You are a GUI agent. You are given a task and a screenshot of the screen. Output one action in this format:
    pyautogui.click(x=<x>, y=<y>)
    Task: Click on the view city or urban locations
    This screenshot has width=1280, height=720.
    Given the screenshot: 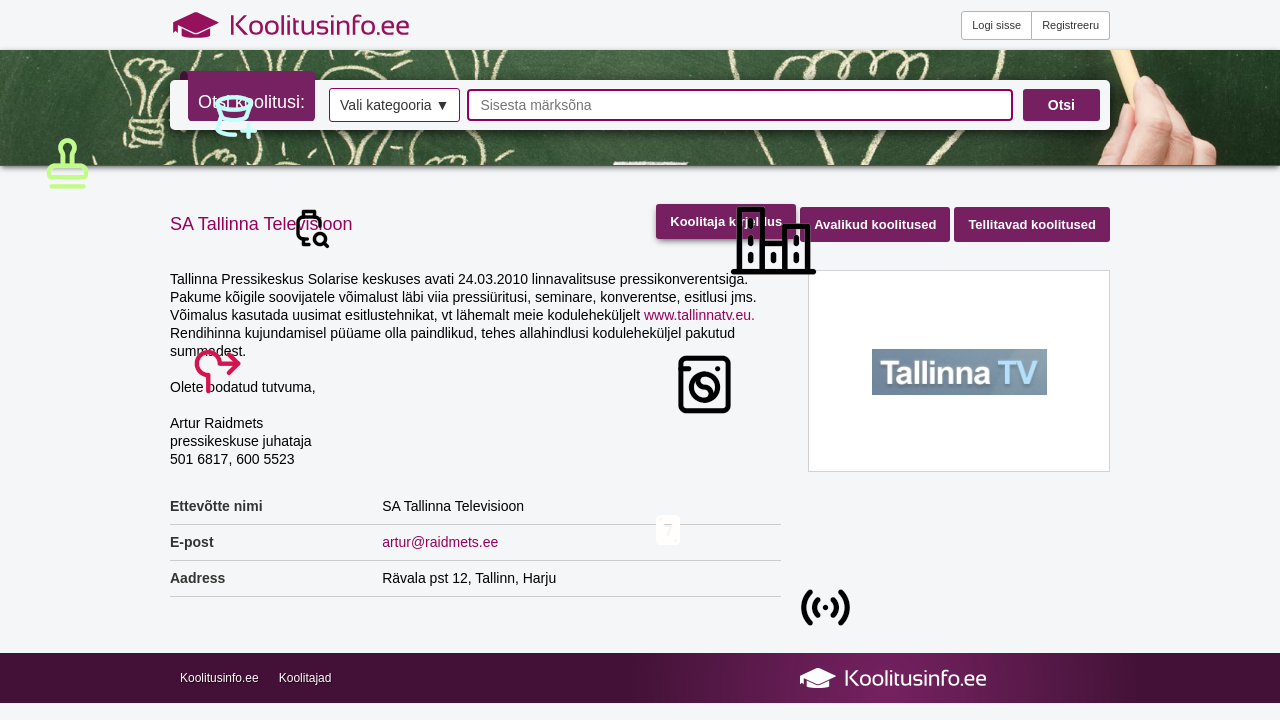 What is the action you would take?
    pyautogui.click(x=773, y=240)
    